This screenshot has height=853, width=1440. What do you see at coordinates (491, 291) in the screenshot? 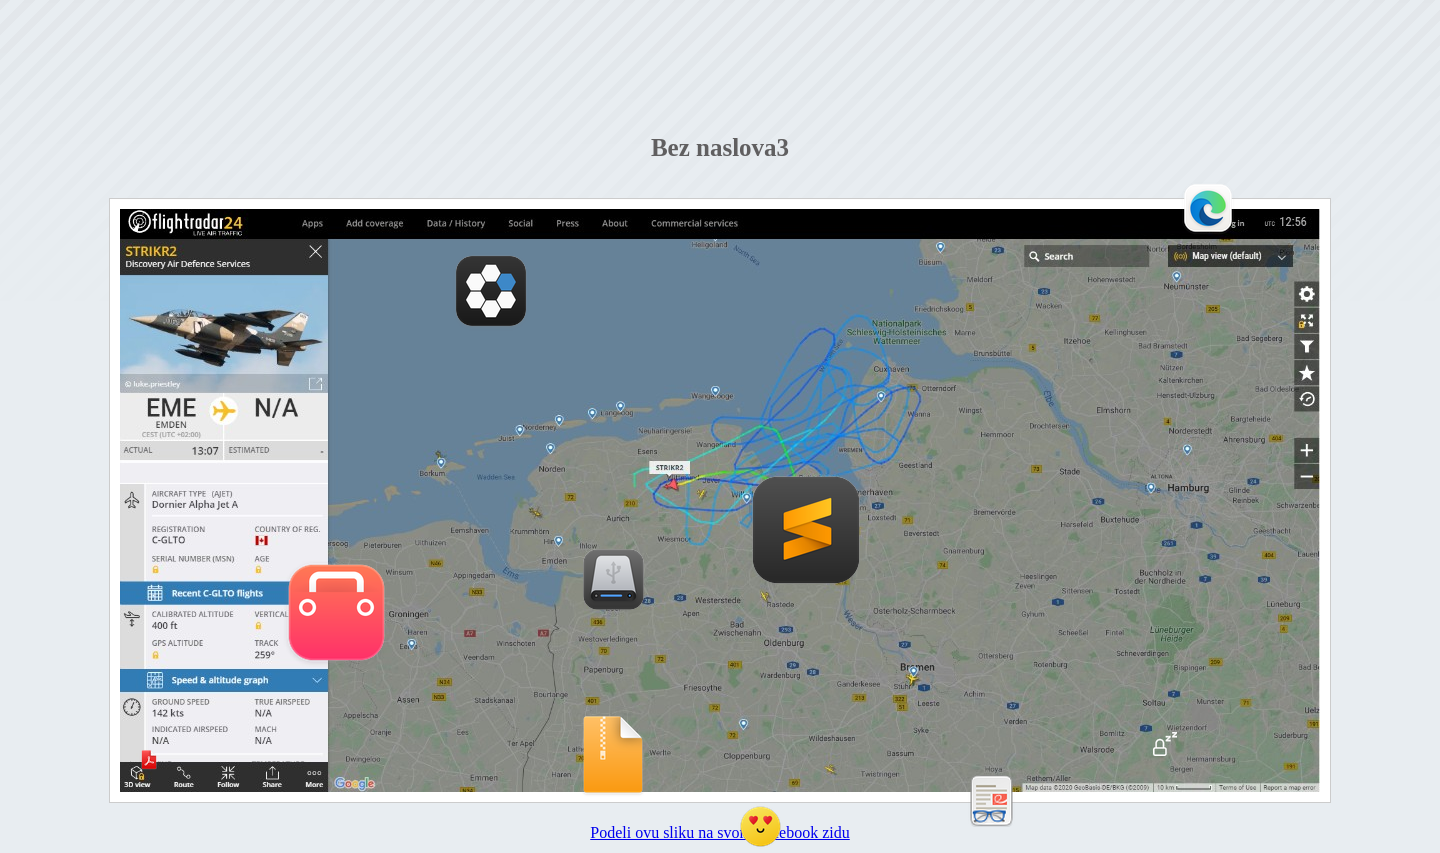
I see `launch robocraft game` at bounding box center [491, 291].